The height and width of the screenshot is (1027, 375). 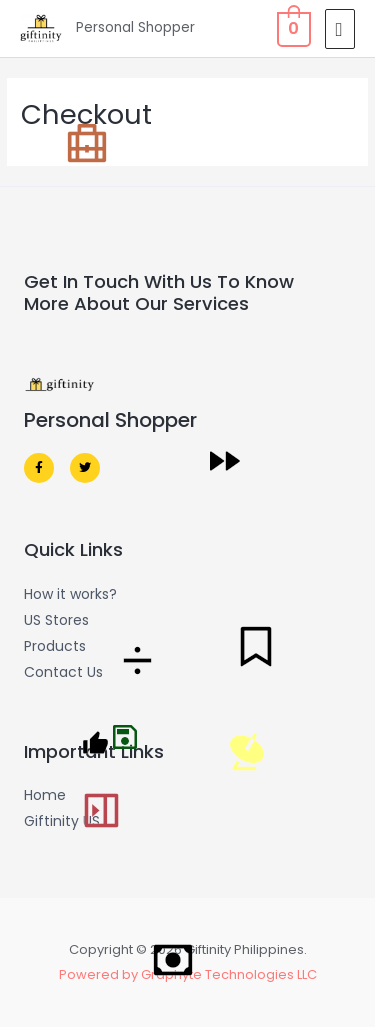 What do you see at coordinates (137, 660) in the screenshot?
I see `perform division calculation` at bounding box center [137, 660].